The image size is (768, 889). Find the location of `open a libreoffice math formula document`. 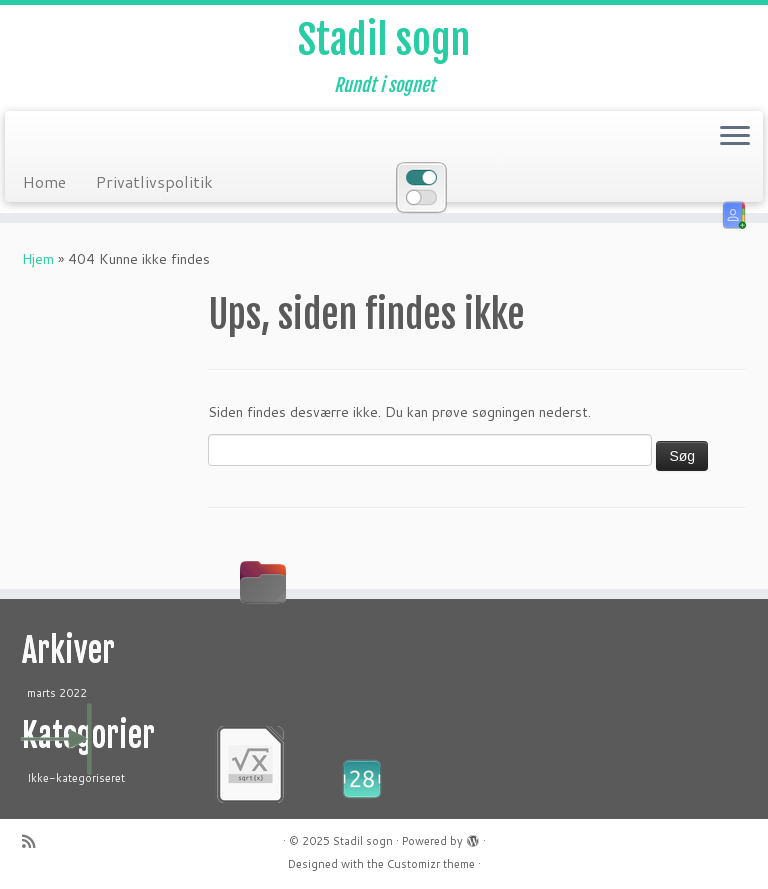

open a libreoffice math formula document is located at coordinates (250, 764).